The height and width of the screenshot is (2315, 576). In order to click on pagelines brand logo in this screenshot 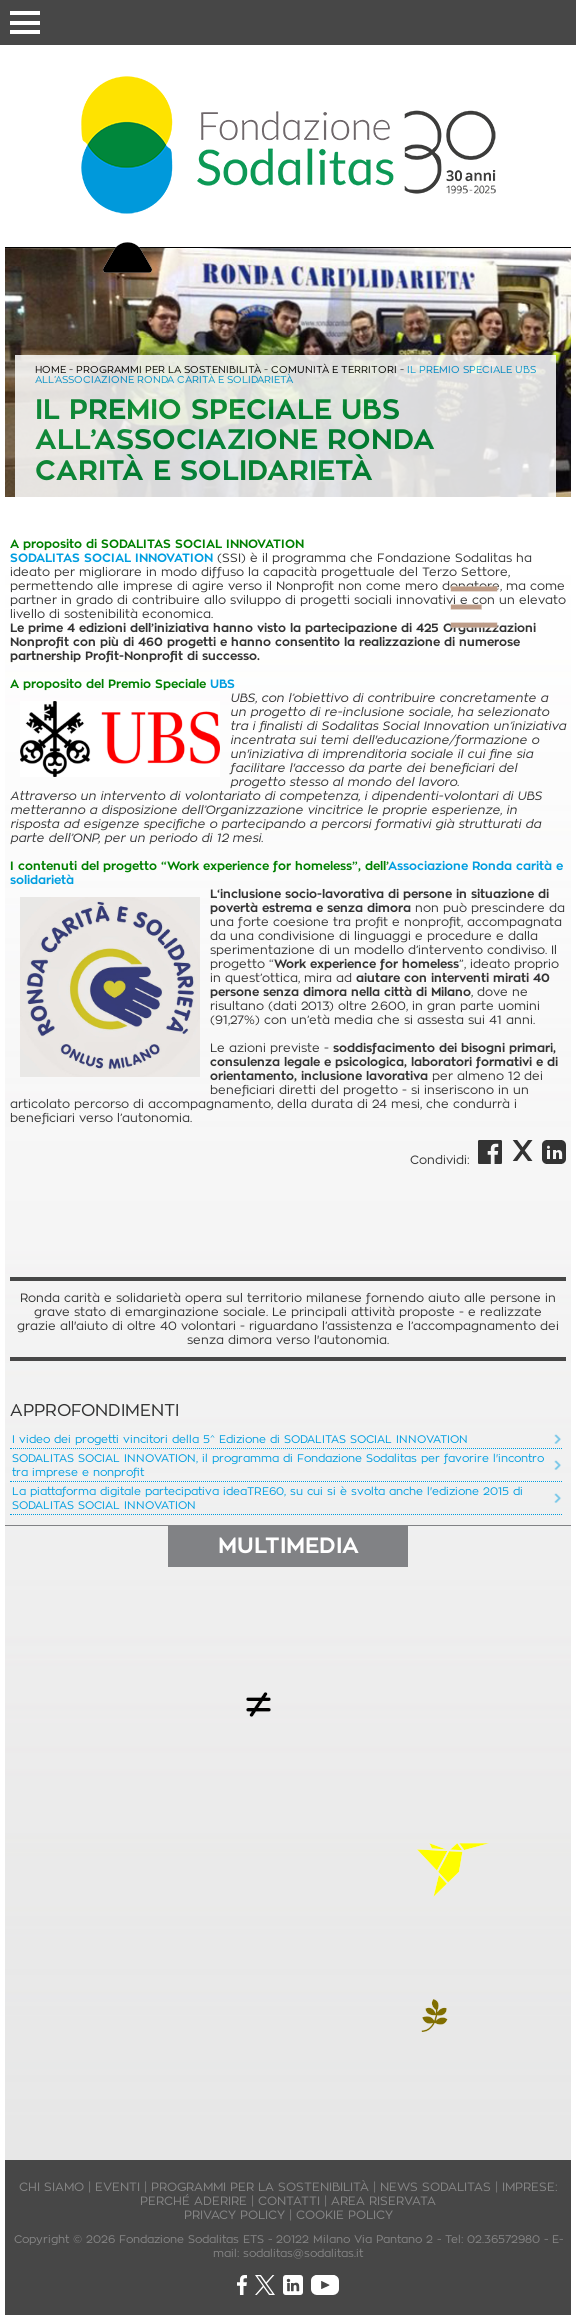, I will do `click(434, 2015)`.